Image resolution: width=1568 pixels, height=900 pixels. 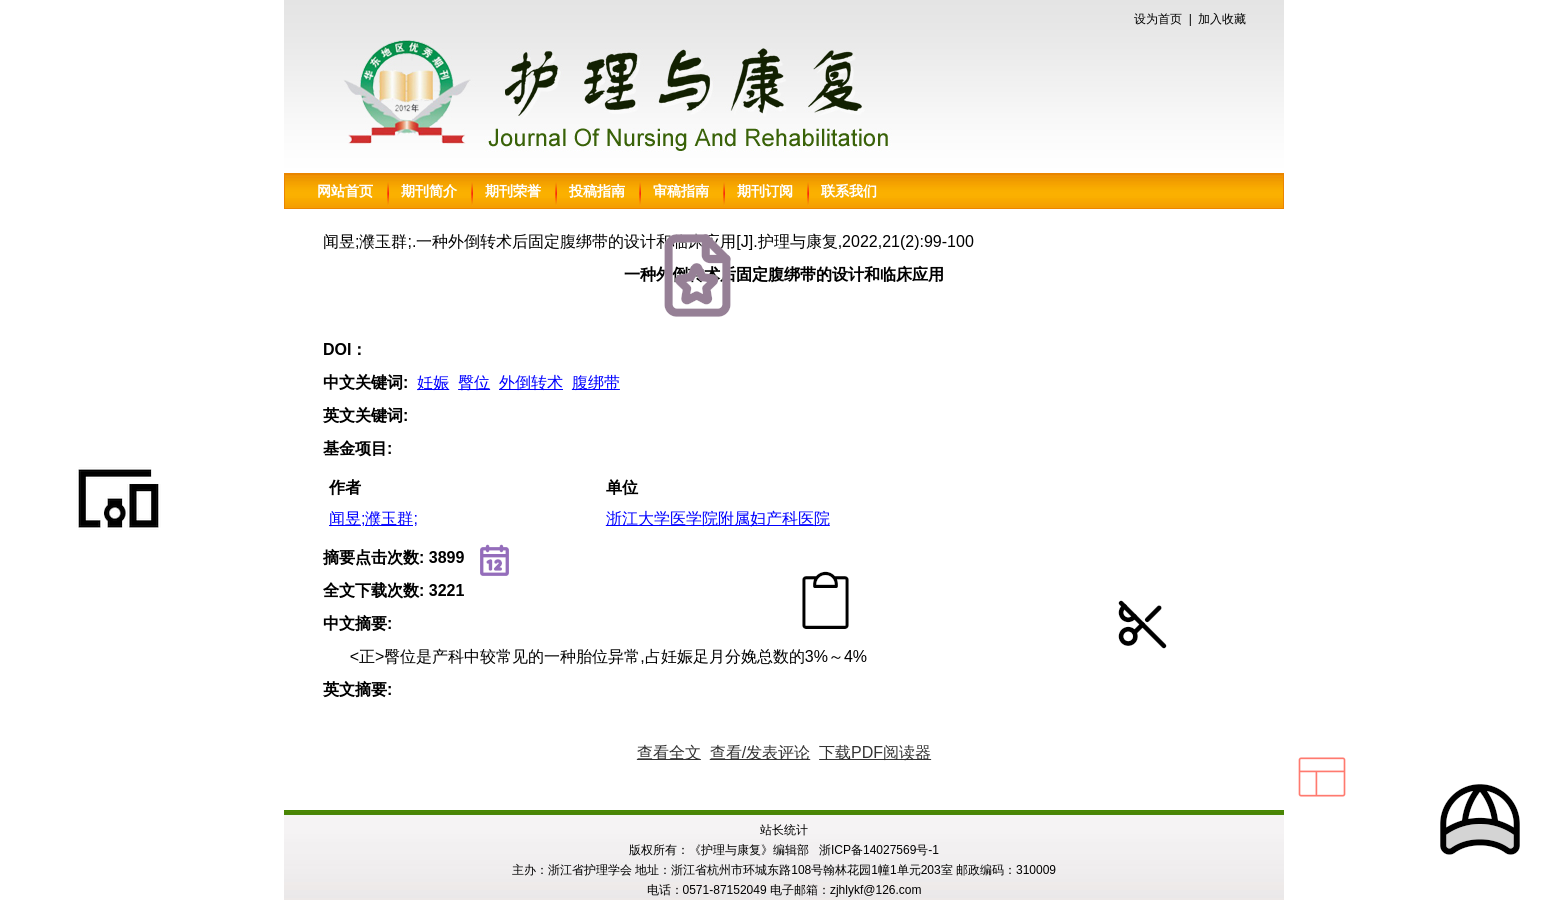 What do you see at coordinates (1322, 777) in the screenshot?
I see `change page layout options` at bounding box center [1322, 777].